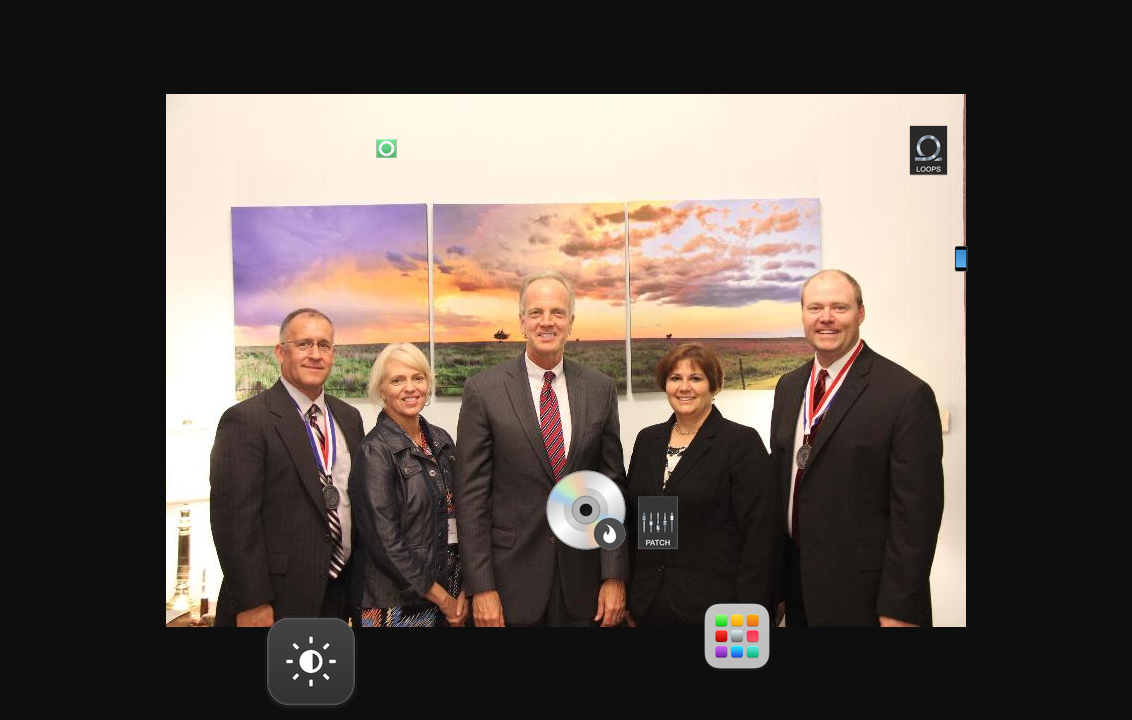 The image size is (1132, 720). What do you see at coordinates (386, 148) in the screenshot?
I see `iPod shuffle device icon` at bounding box center [386, 148].